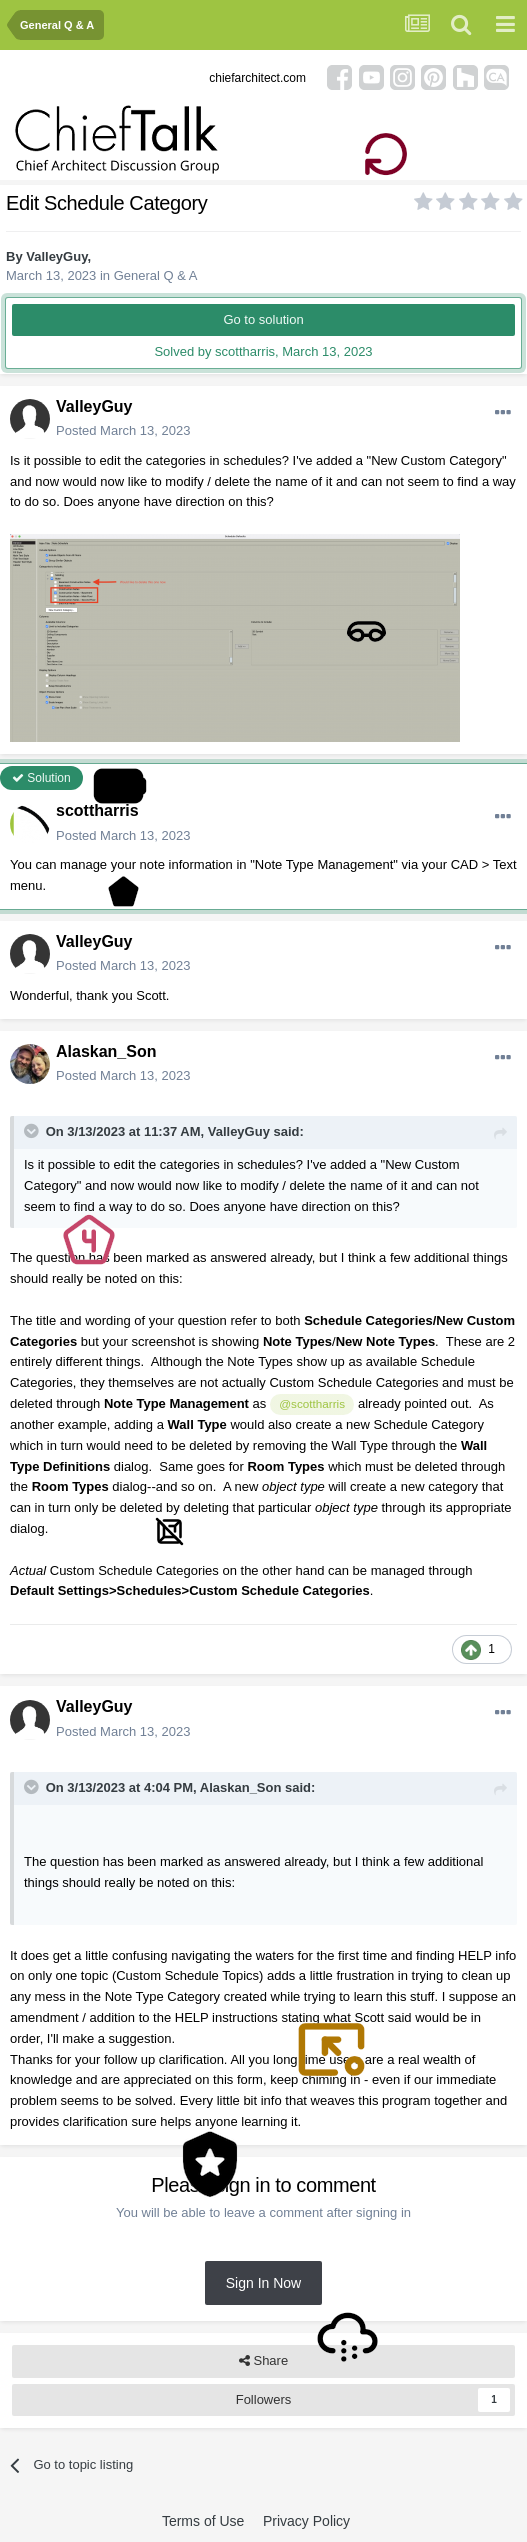  I want to click on access swimming or diving activity settings, so click(366, 631).